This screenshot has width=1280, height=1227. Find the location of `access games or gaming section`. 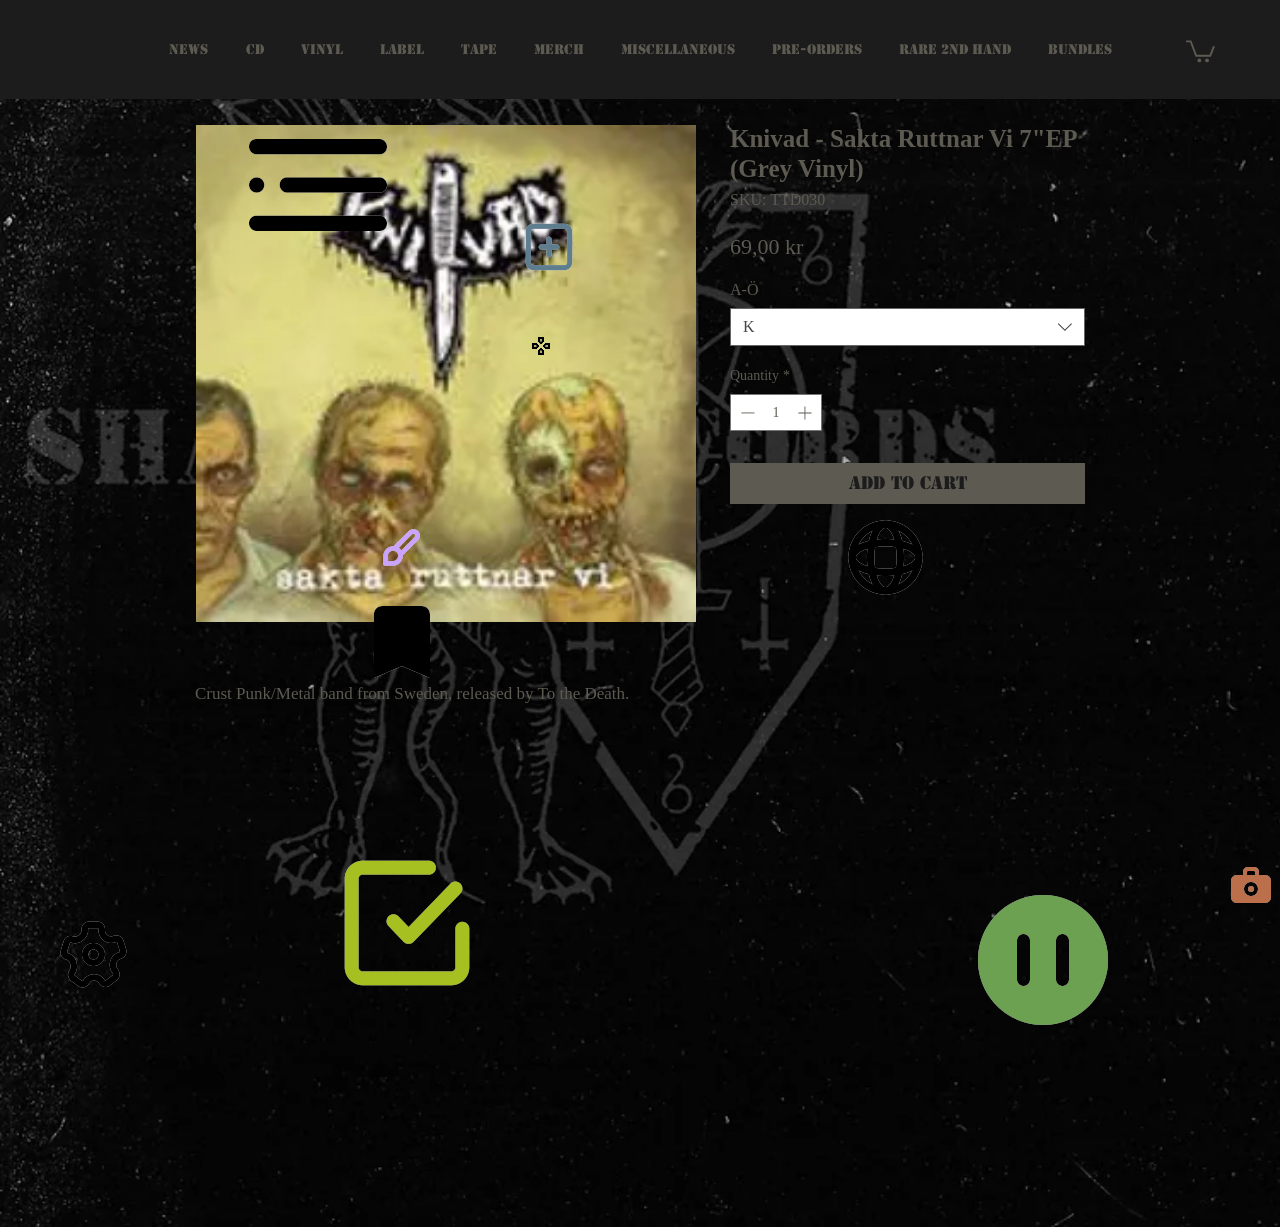

access games or gaming section is located at coordinates (541, 346).